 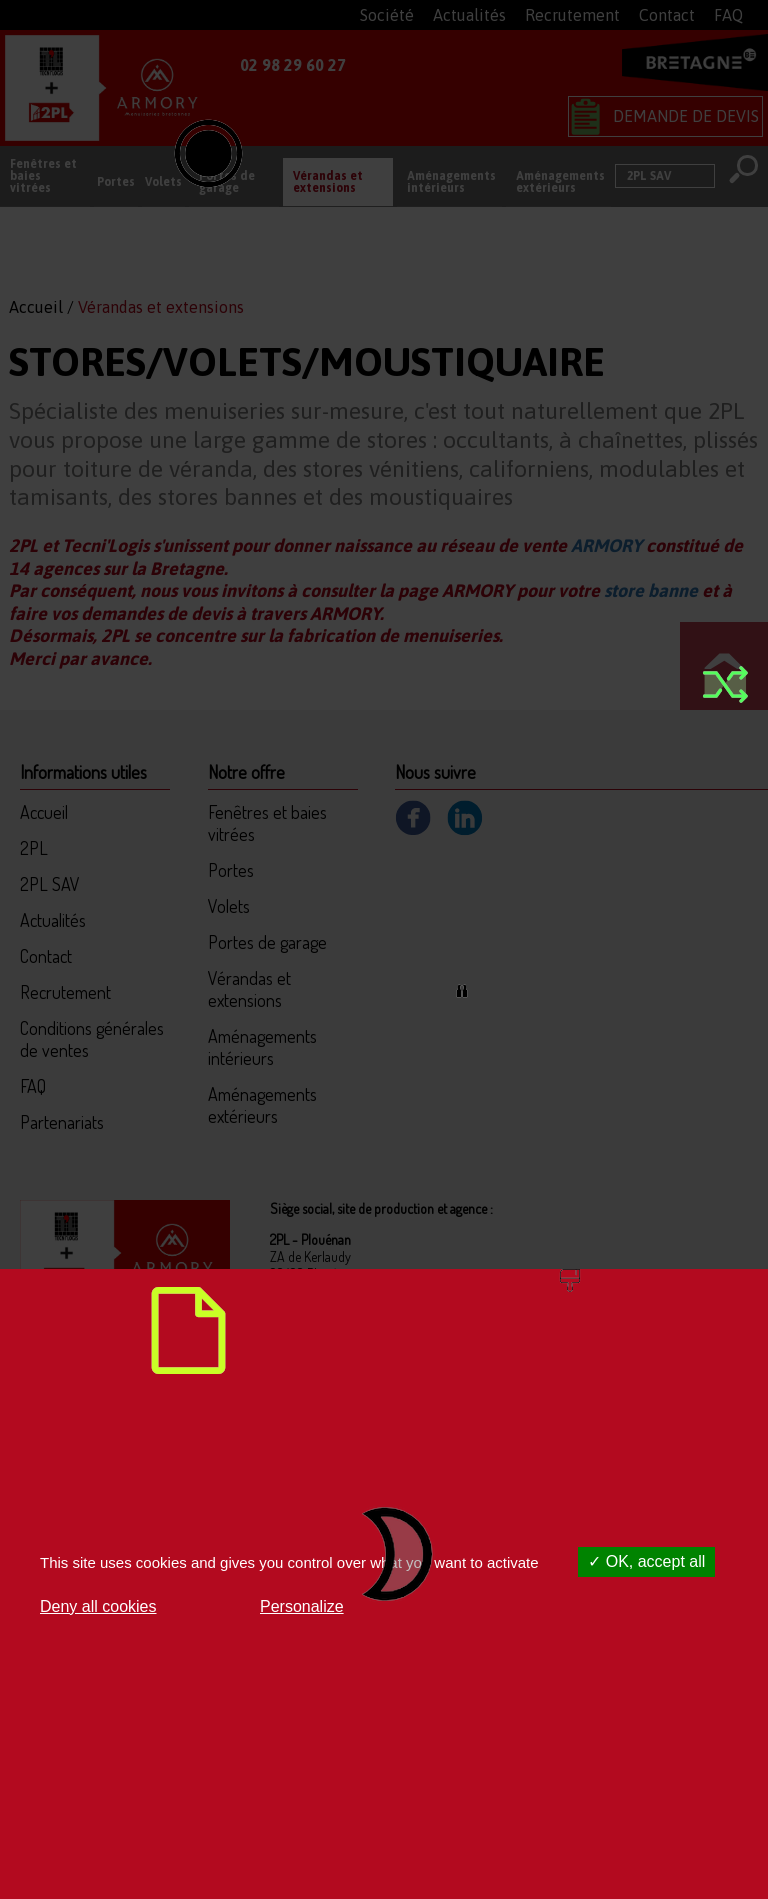 What do you see at coordinates (462, 991) in the screenshot?
I see `select safety vest or protective gear` at bounding box center [462, 991].